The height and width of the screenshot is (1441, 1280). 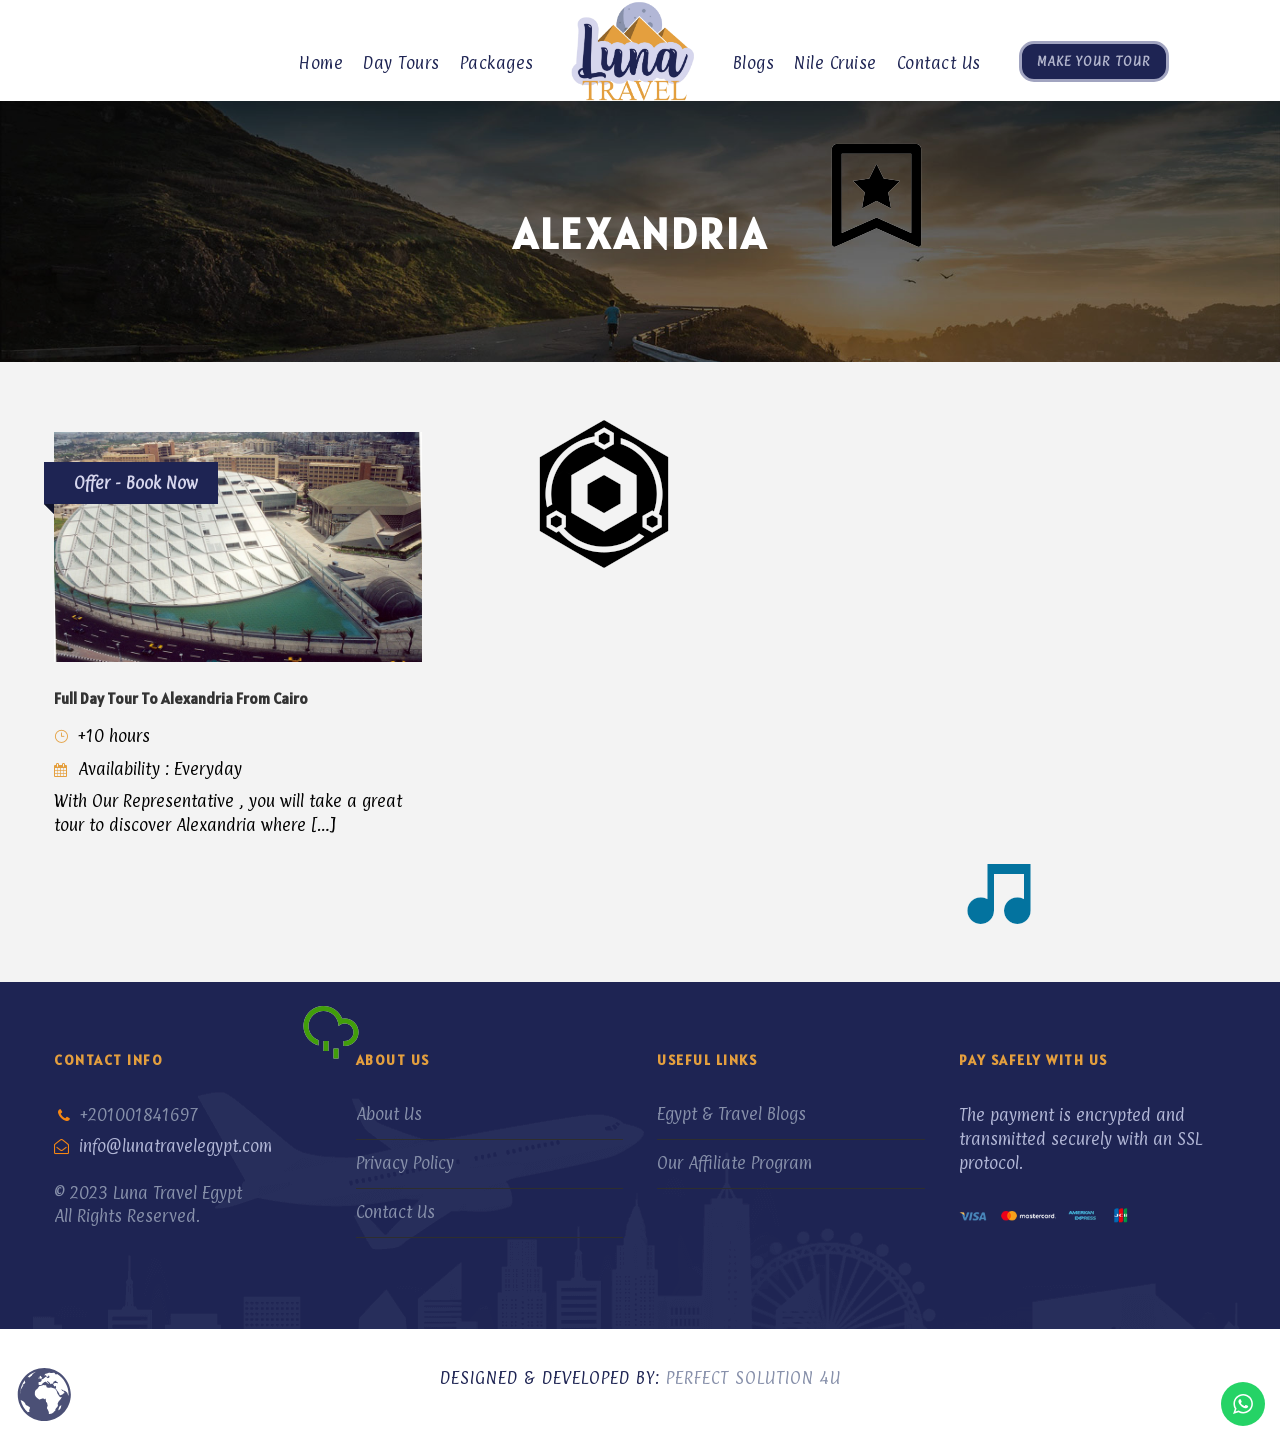 What do you see at coordinates (604, 494) in the screenshot?
I see `open Nginx Proxy Manager dashboard` at bounding box center [604, 494].